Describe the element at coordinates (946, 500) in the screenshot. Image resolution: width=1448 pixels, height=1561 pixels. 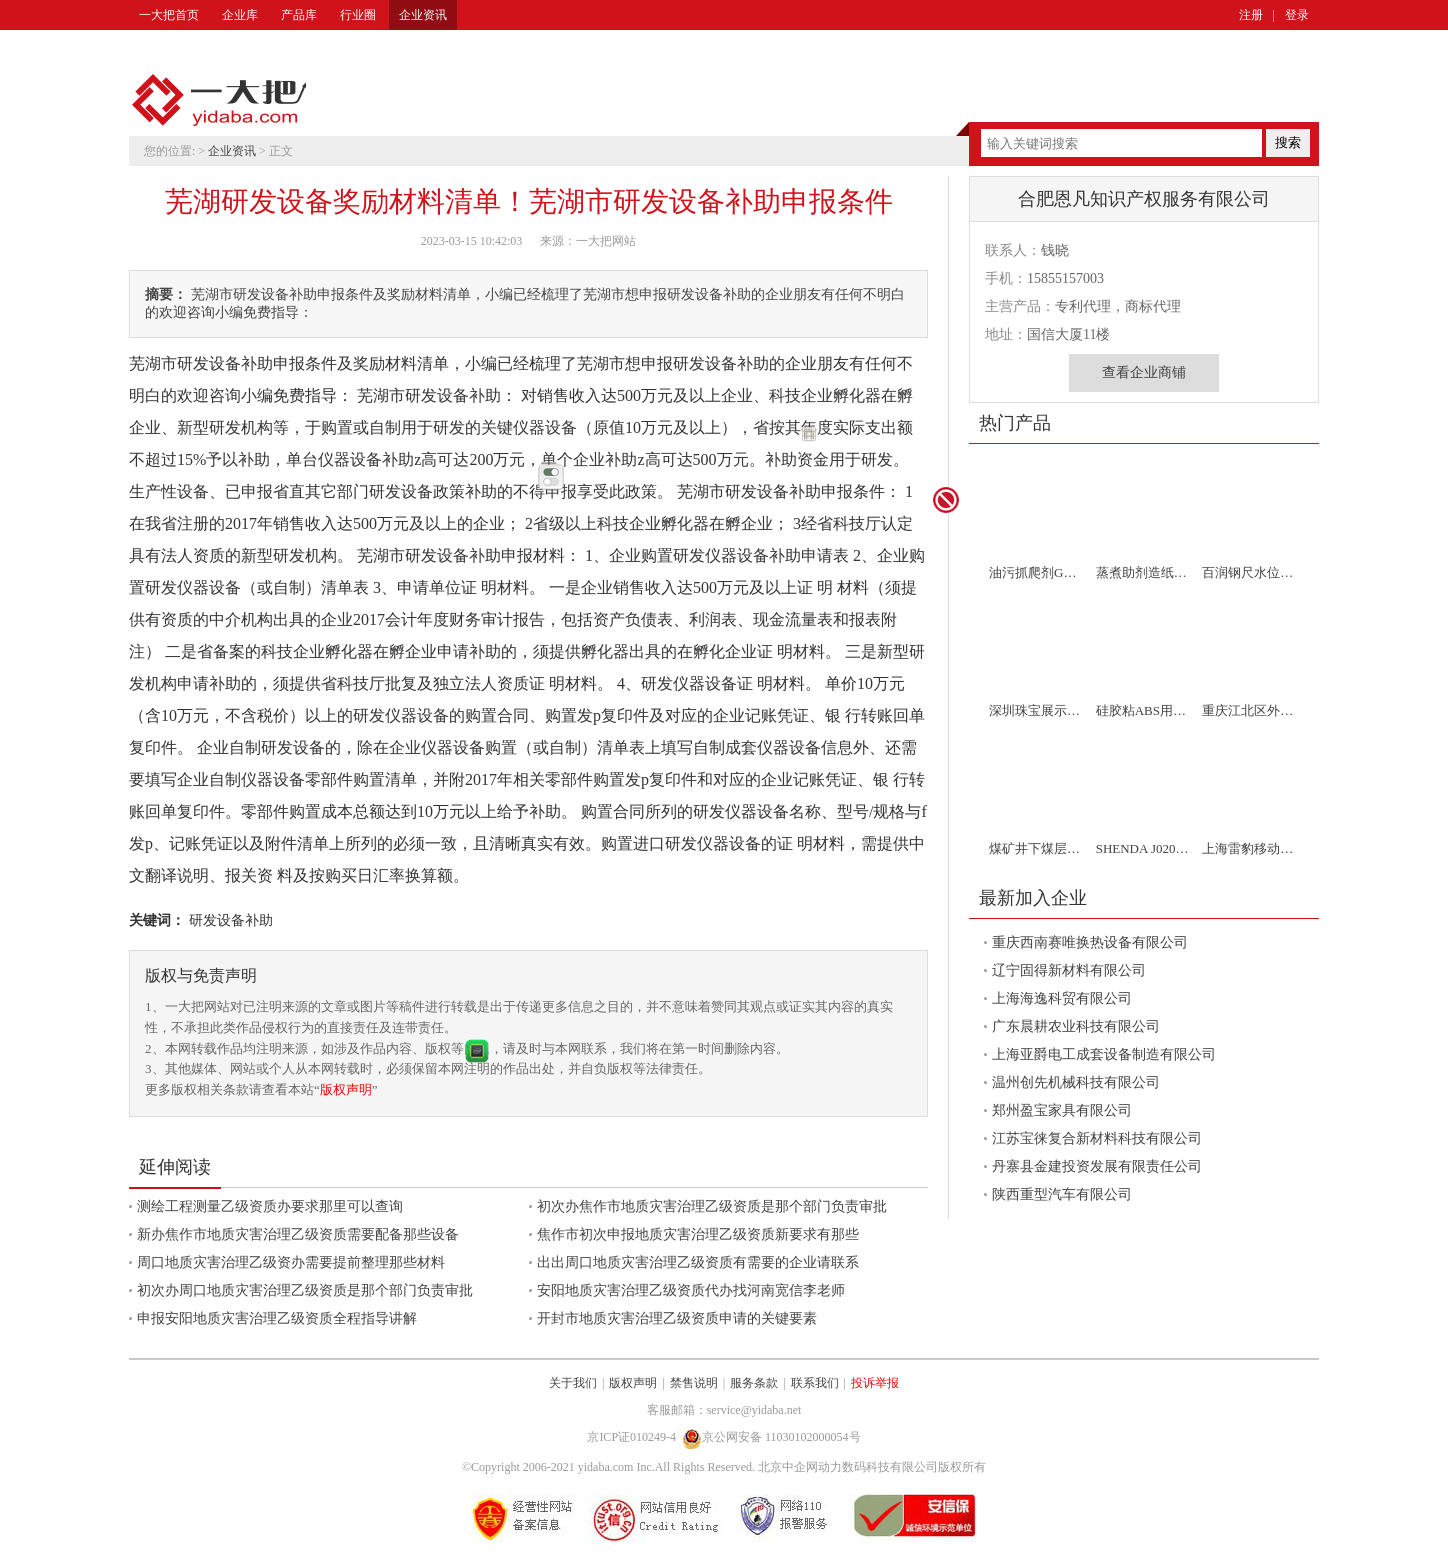
I see `remove a group or team` at that location.